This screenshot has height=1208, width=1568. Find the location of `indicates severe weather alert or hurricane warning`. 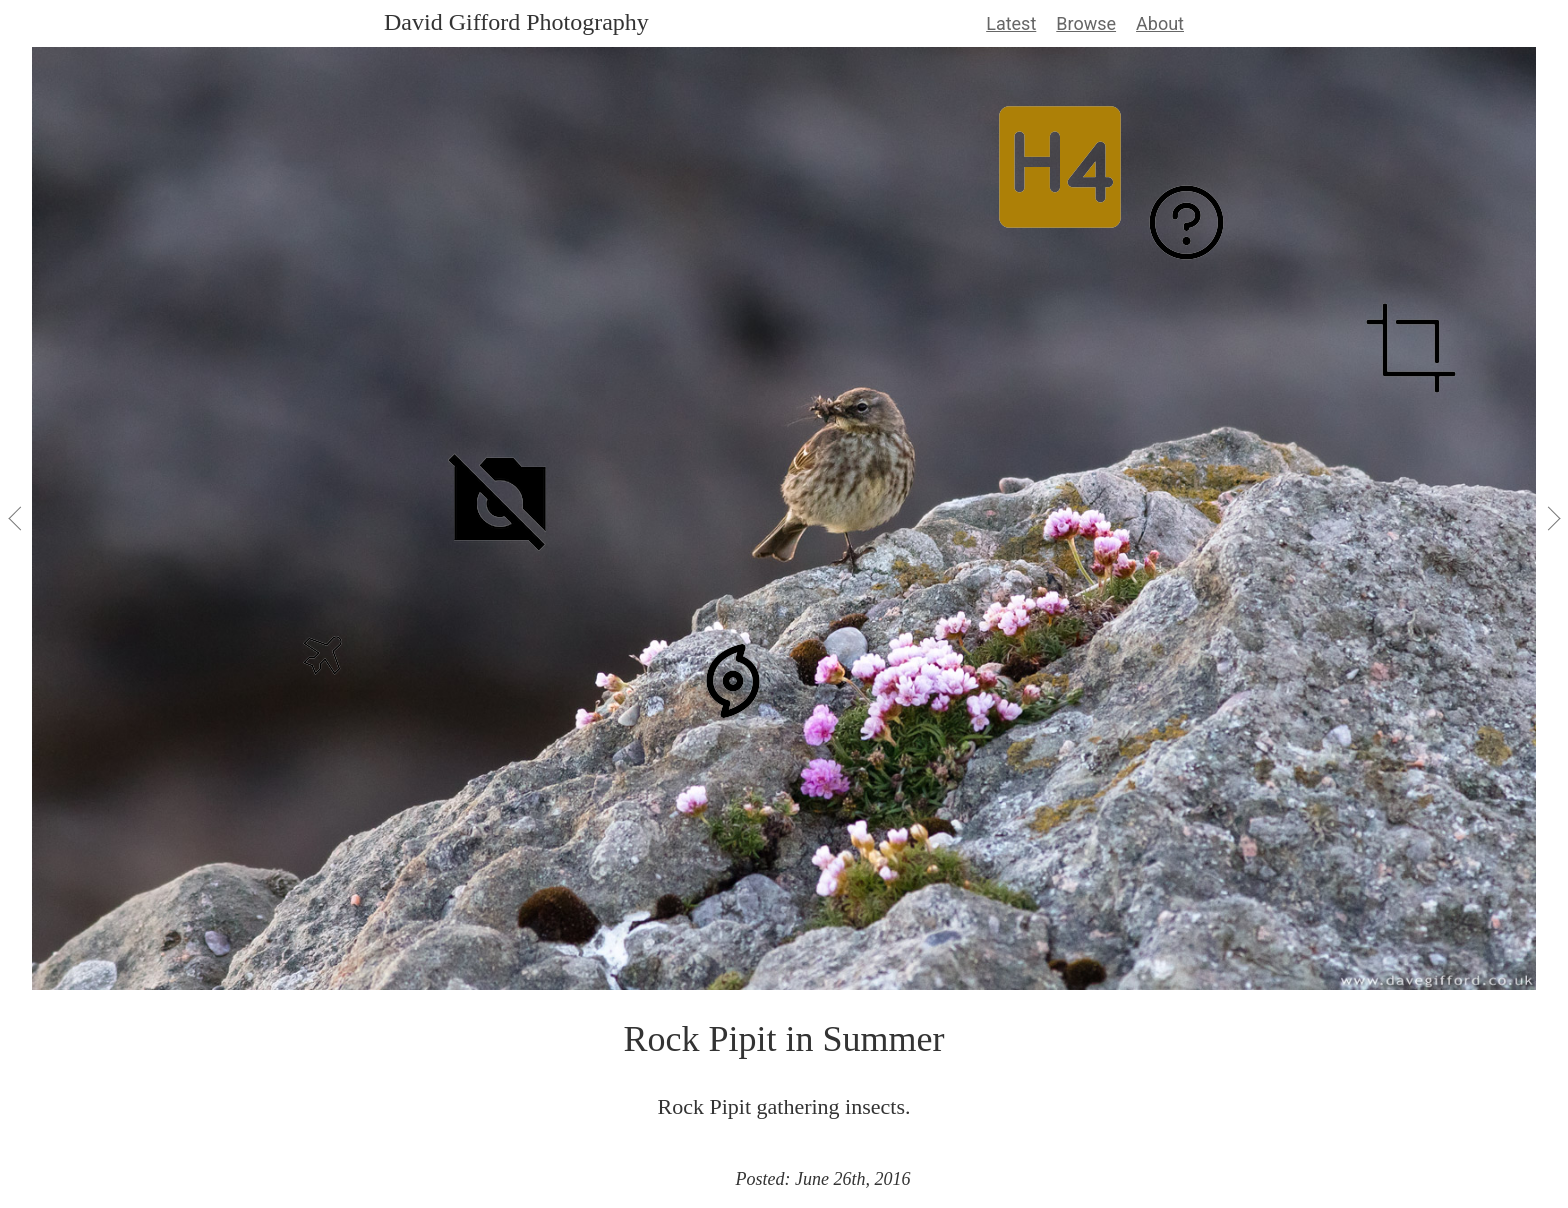

indicates severe weather alert or hurricane warning is located at coordinates (733, 681).